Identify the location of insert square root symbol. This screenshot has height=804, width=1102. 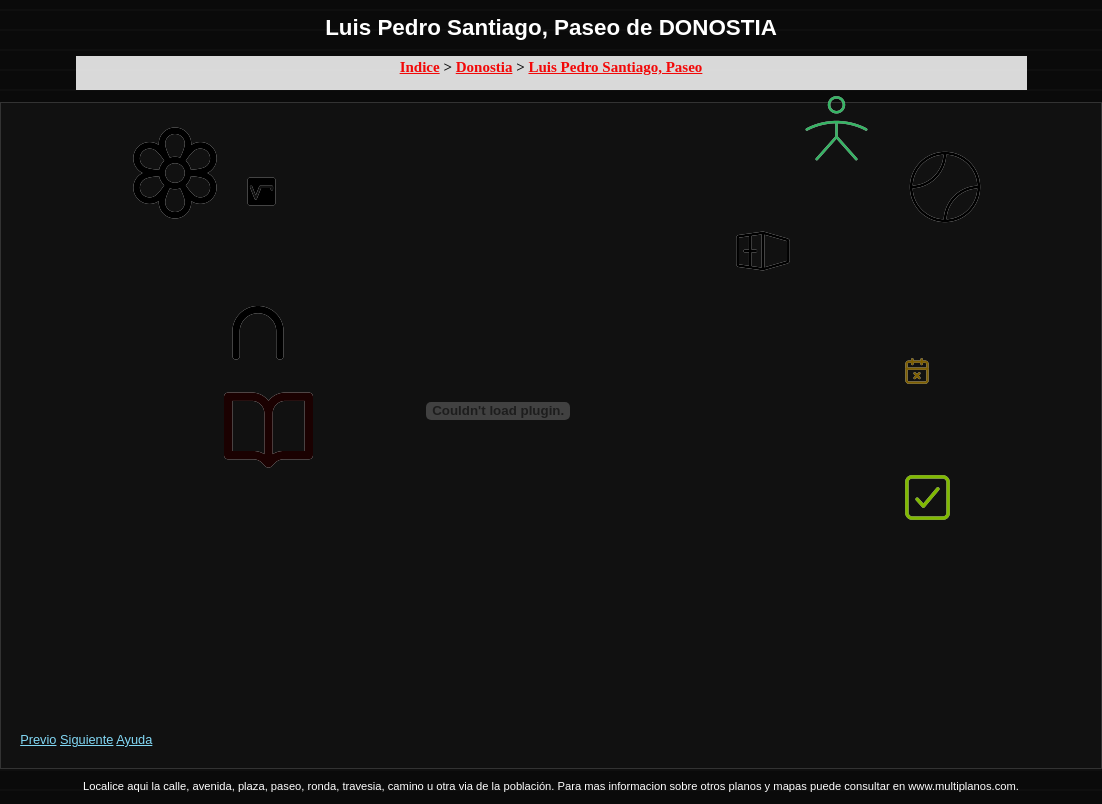
(261, 191).